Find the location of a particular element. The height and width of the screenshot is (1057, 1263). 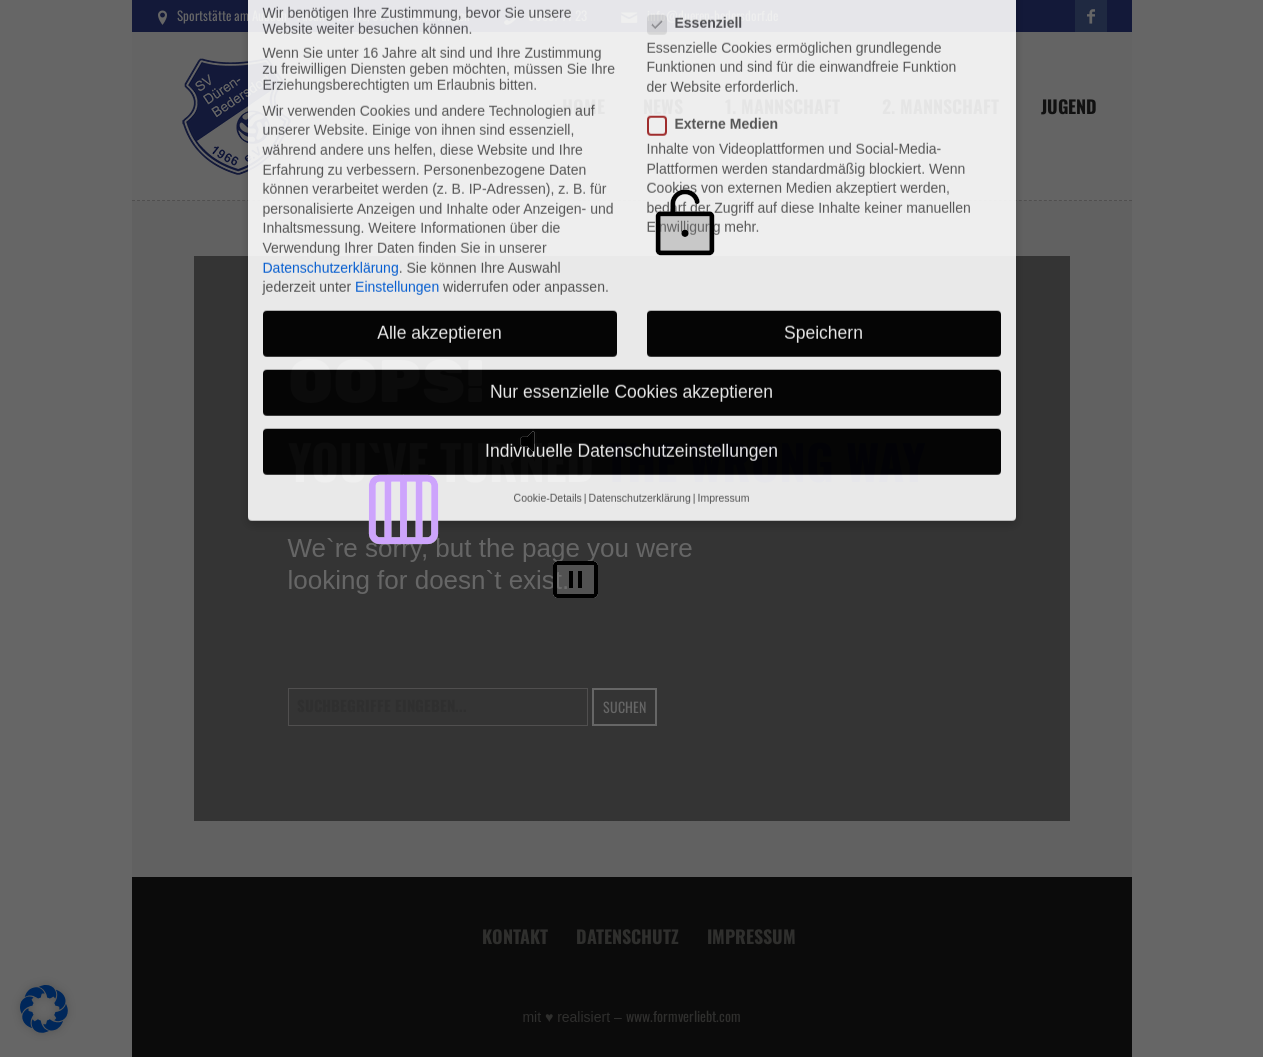

mute or unmute audio is located at coordinates (528, 441).